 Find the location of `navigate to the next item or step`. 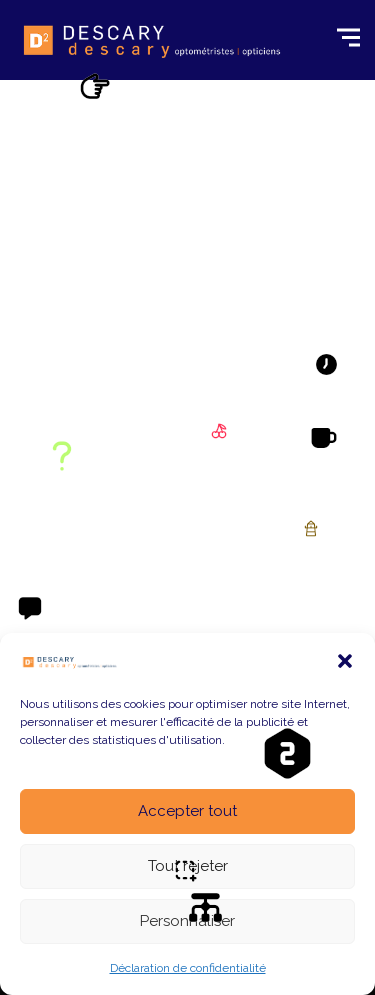

navigate to the next item or step is located at coordinates (94, 86).